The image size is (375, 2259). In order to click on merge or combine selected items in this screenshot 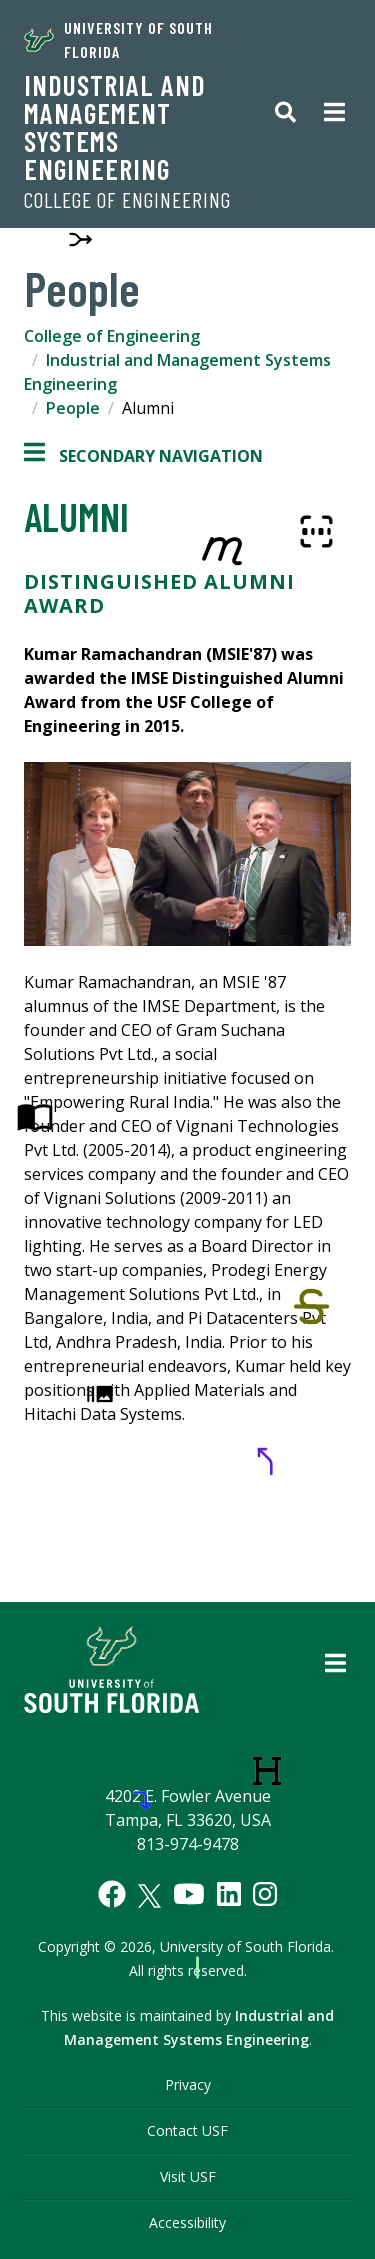, I will do `click(80, 239)`.